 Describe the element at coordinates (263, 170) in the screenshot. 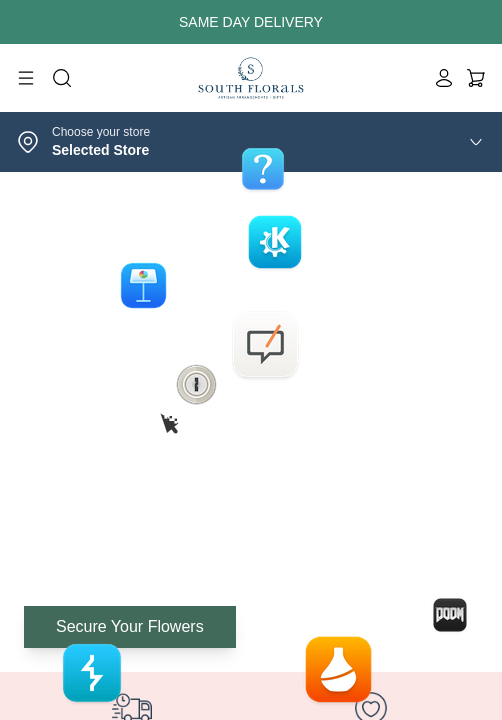

I see `indicates a help or information dialog` at that location.